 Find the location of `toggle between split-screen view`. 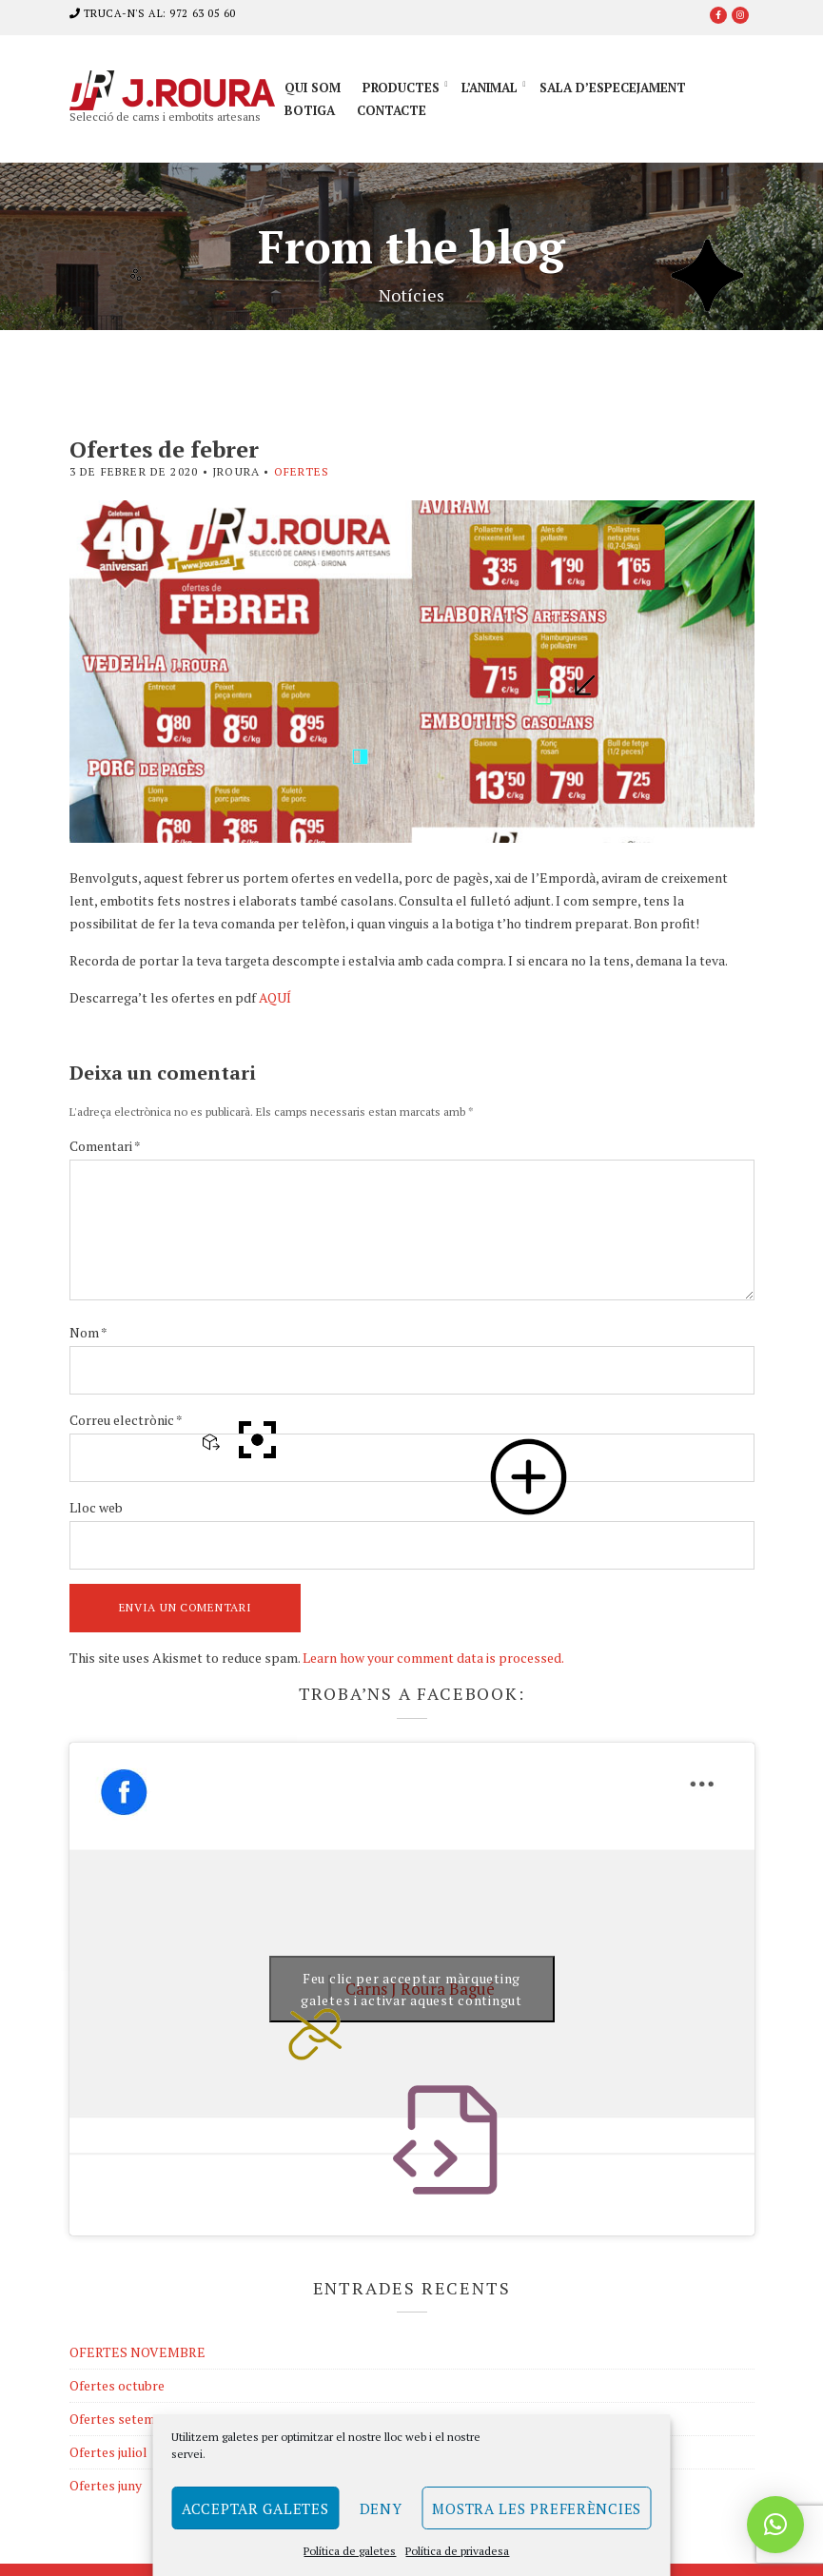

toggle between split-screen view is located at coordinates (360, 756).